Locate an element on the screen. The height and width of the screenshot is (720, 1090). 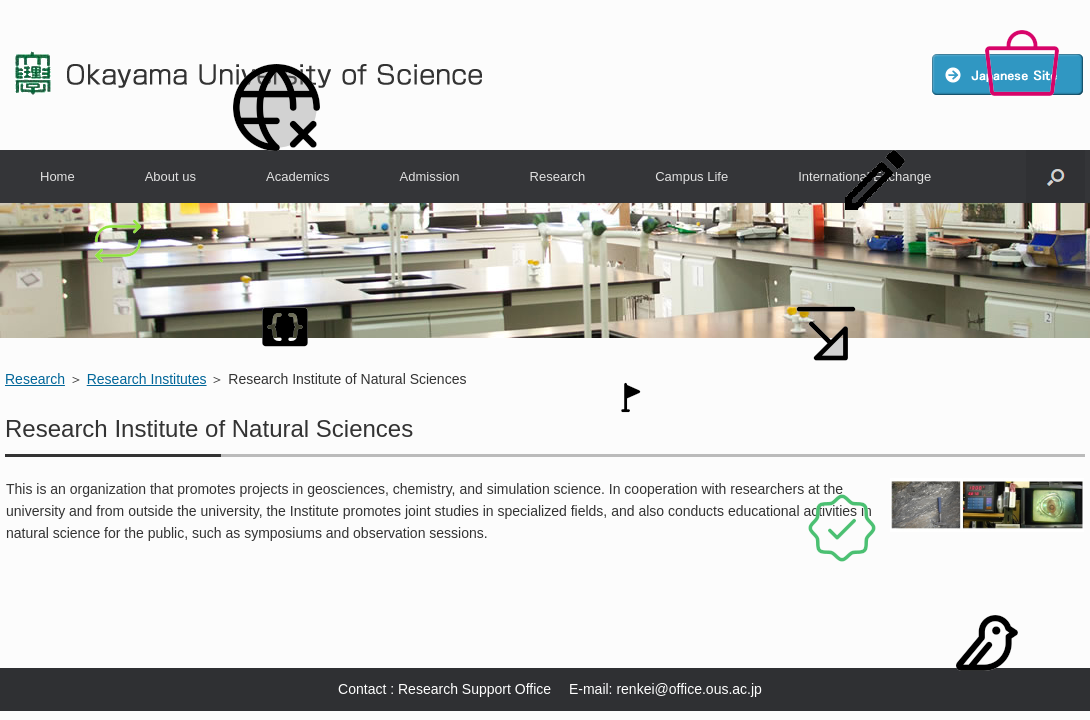
indicates verified or authenticated status is located at coordinates (842, 528).